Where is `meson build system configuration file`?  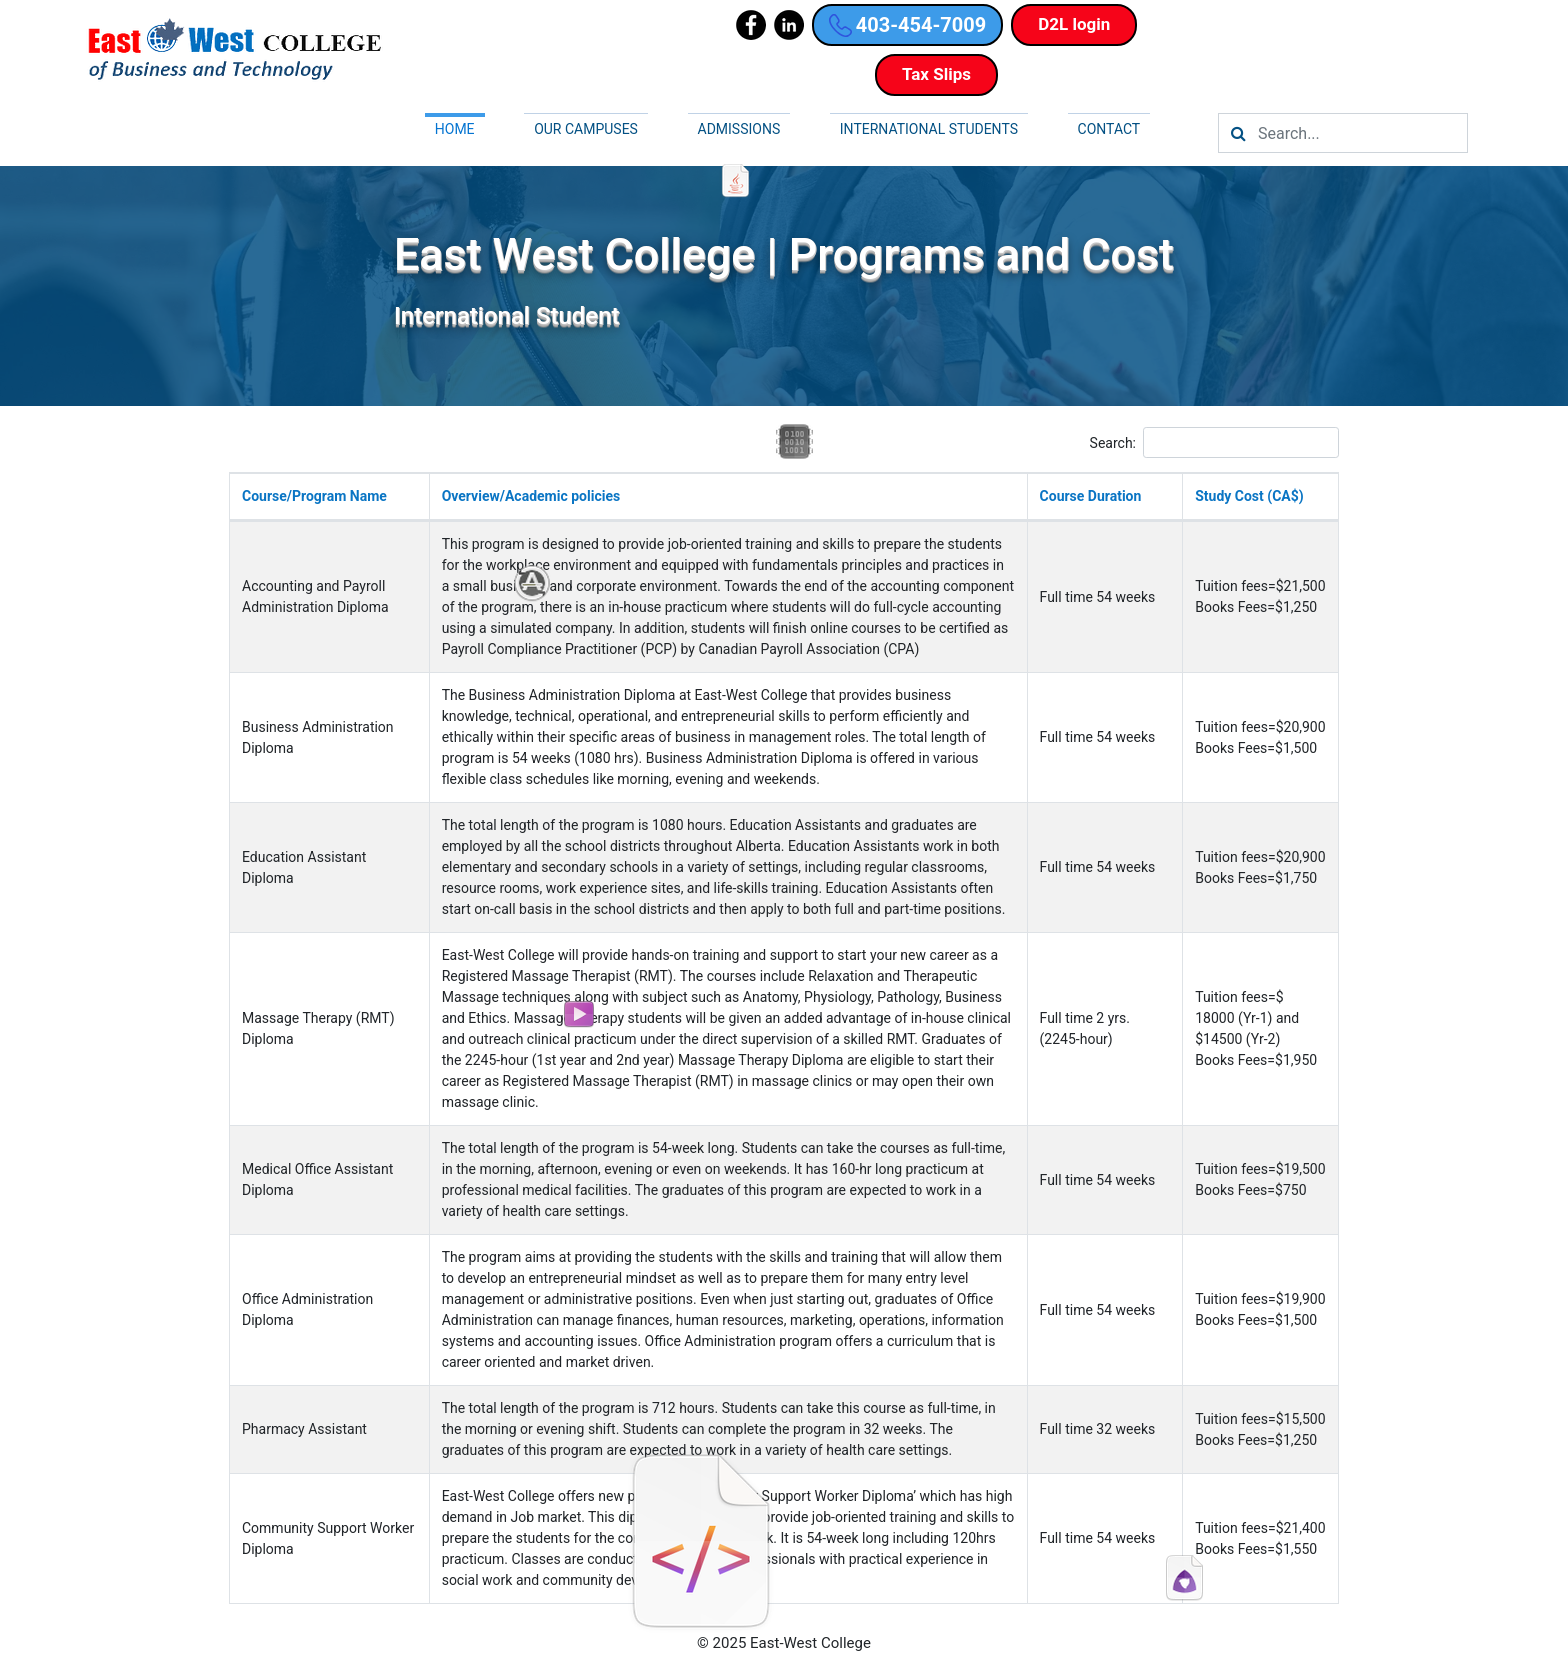 meson build system configuration file is located at coordinates (1184, 1577).